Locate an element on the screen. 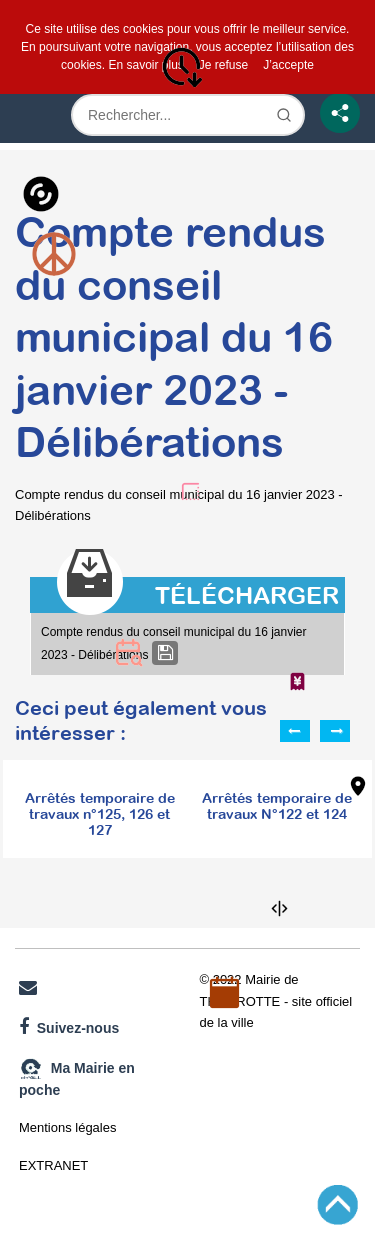 This screenshot has height=1240, width=375. insert a vertical divider between elements is located at coordinates (279, 908).